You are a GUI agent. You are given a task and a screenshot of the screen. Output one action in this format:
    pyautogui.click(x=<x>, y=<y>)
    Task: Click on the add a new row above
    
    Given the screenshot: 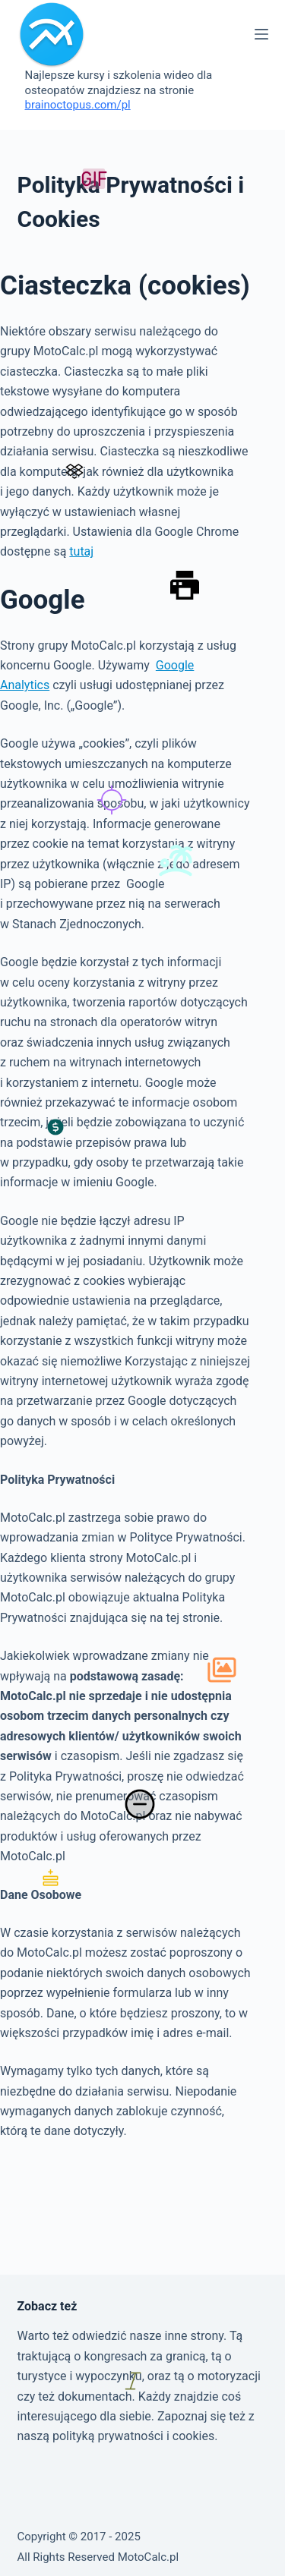 What is the action you would take?
    pyautogui.click(x=50, y=1878)
    